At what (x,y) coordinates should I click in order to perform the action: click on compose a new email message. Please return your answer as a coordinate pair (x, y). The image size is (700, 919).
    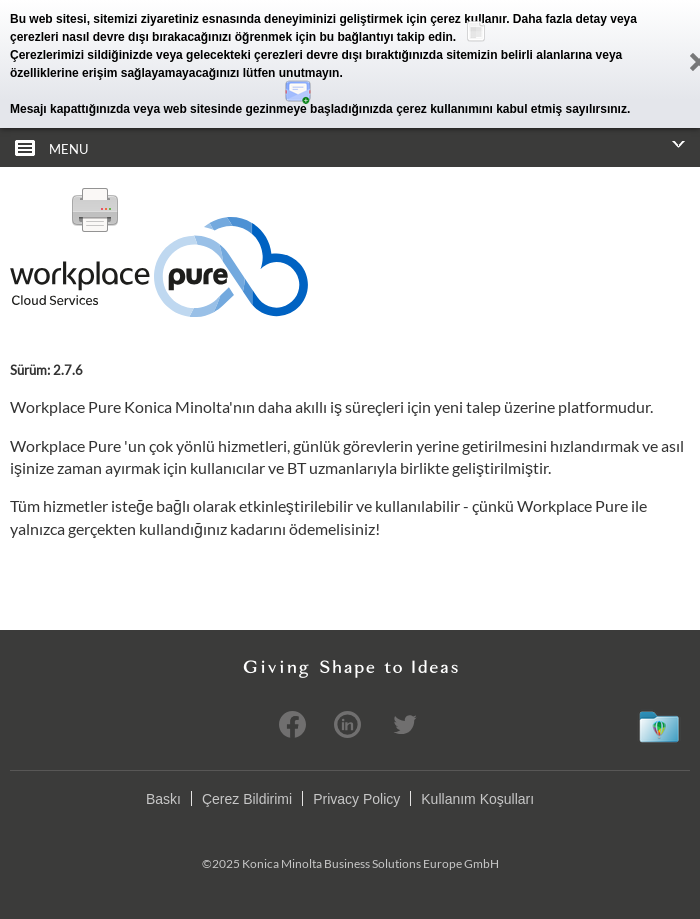
    Looking at the image, I should click on (298, 91).